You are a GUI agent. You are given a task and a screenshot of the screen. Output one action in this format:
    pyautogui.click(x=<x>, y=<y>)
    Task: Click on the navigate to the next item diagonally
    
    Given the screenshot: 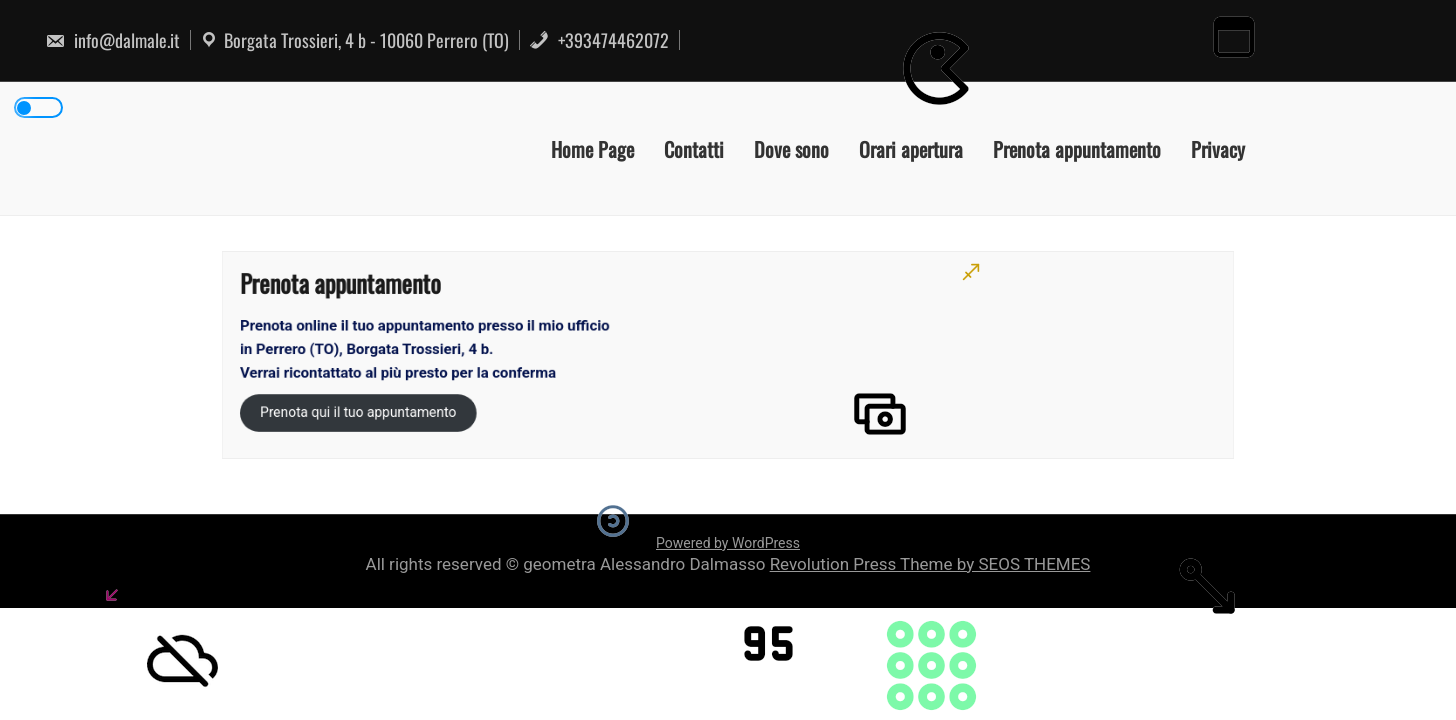 What is the action you would take?
    pyautogui.click(x=1209, y=588)
    